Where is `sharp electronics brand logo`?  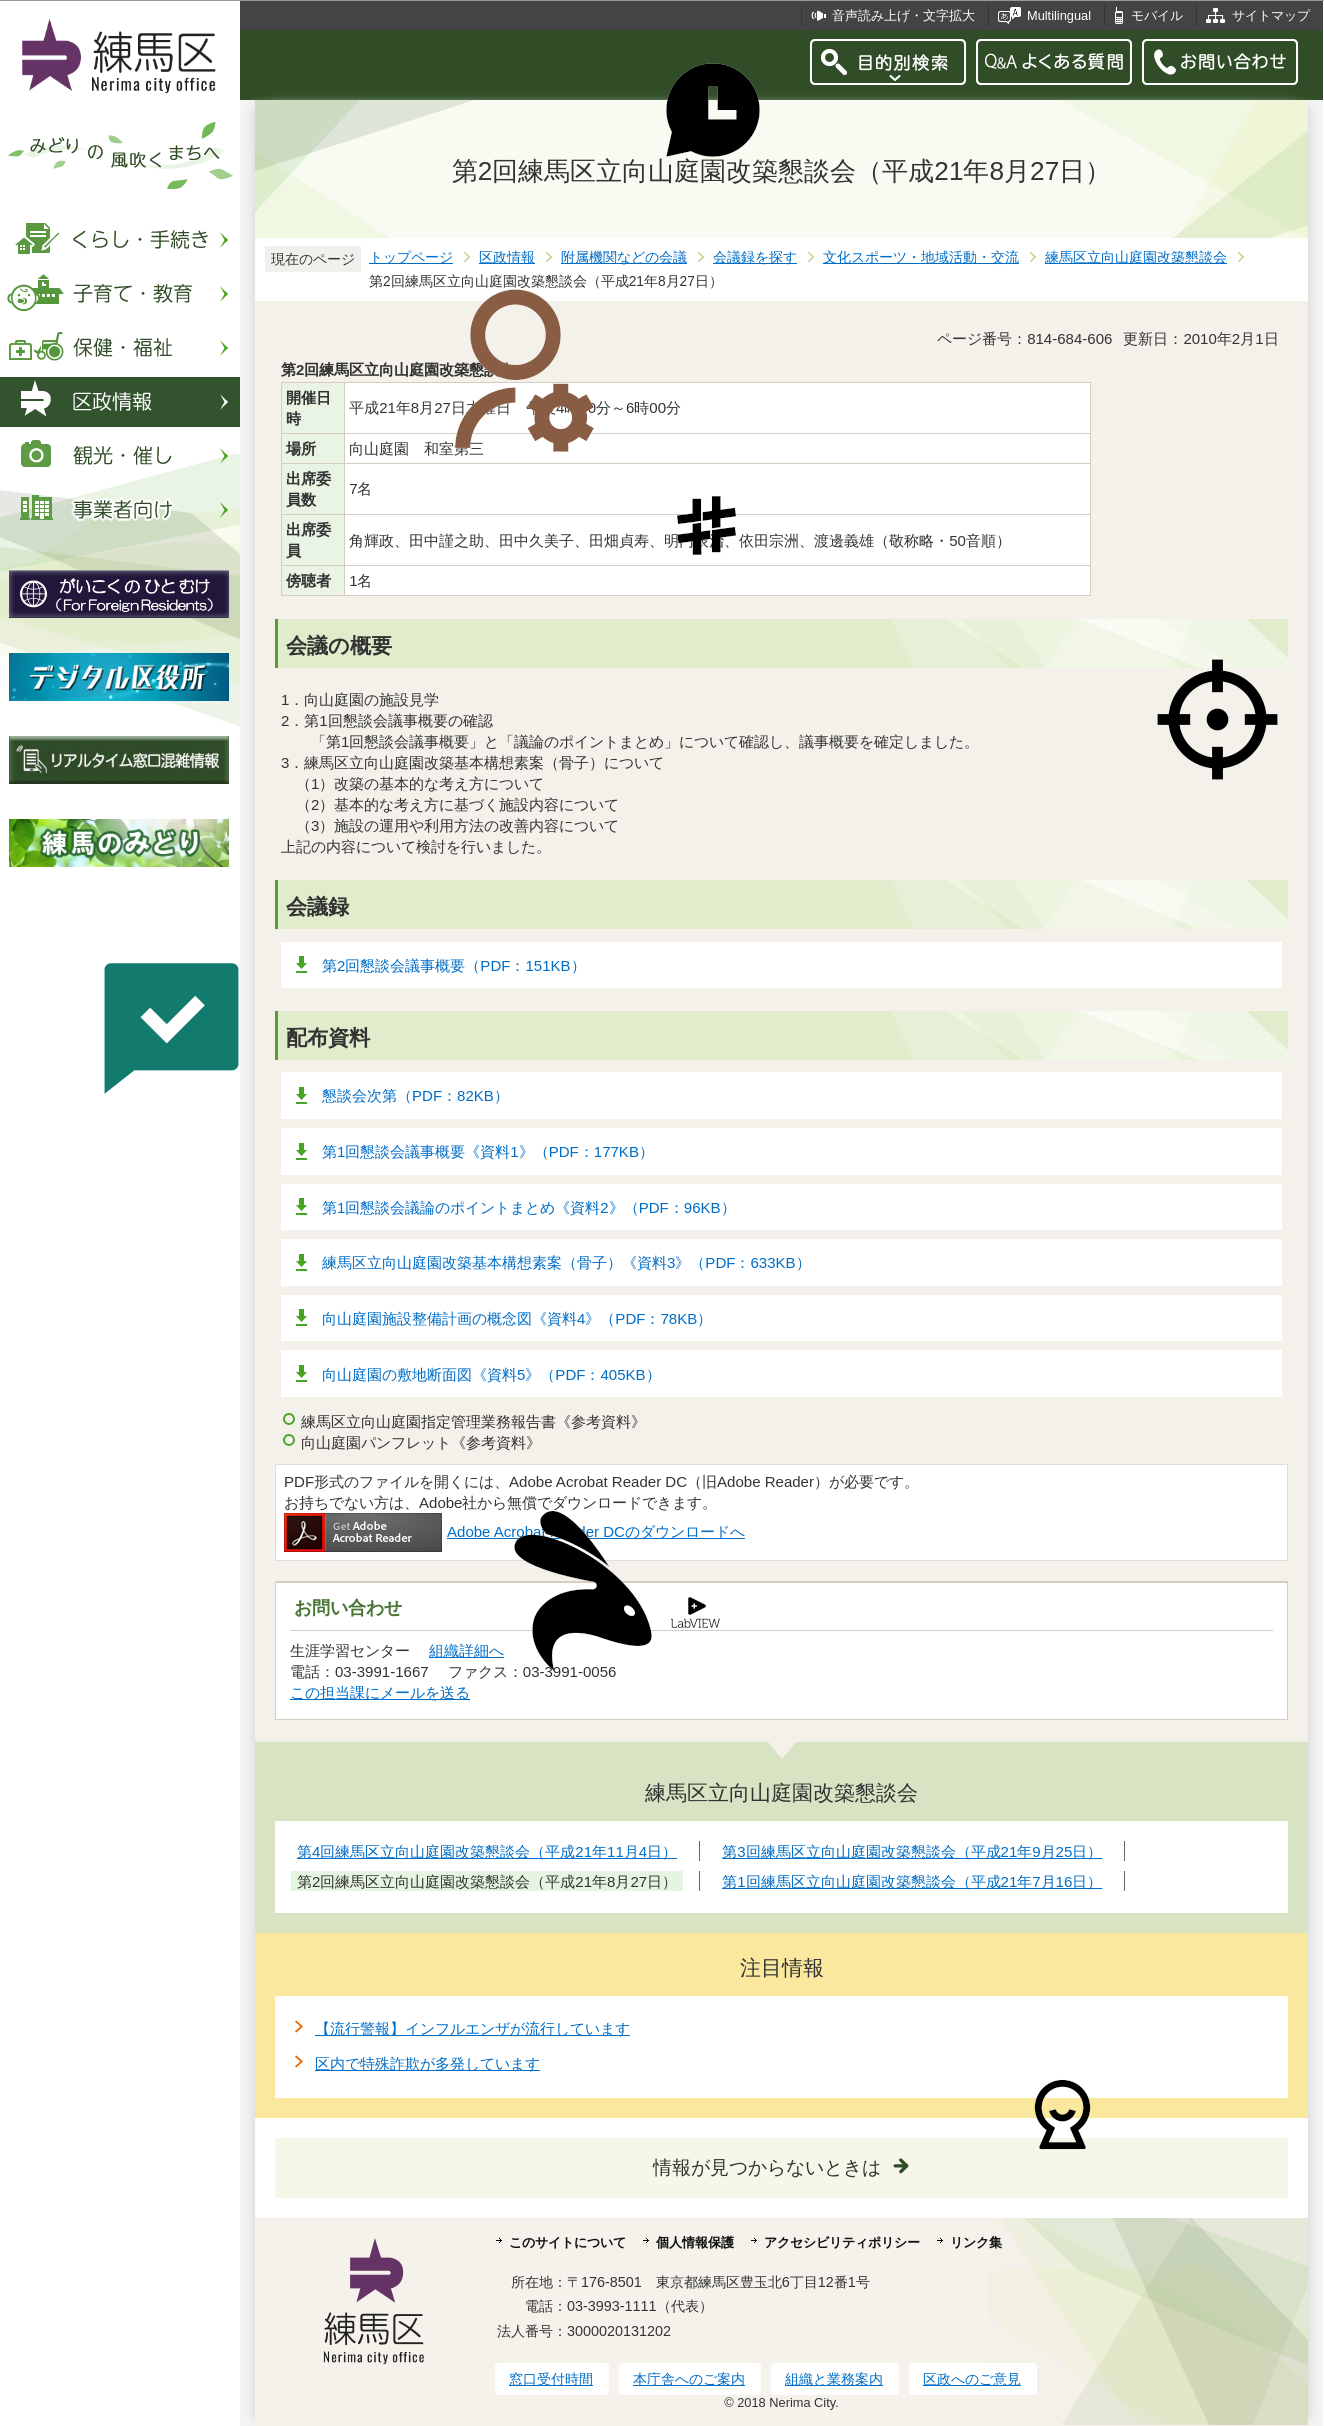
sharp electronics brand logo is located at coordinates (706, 525).